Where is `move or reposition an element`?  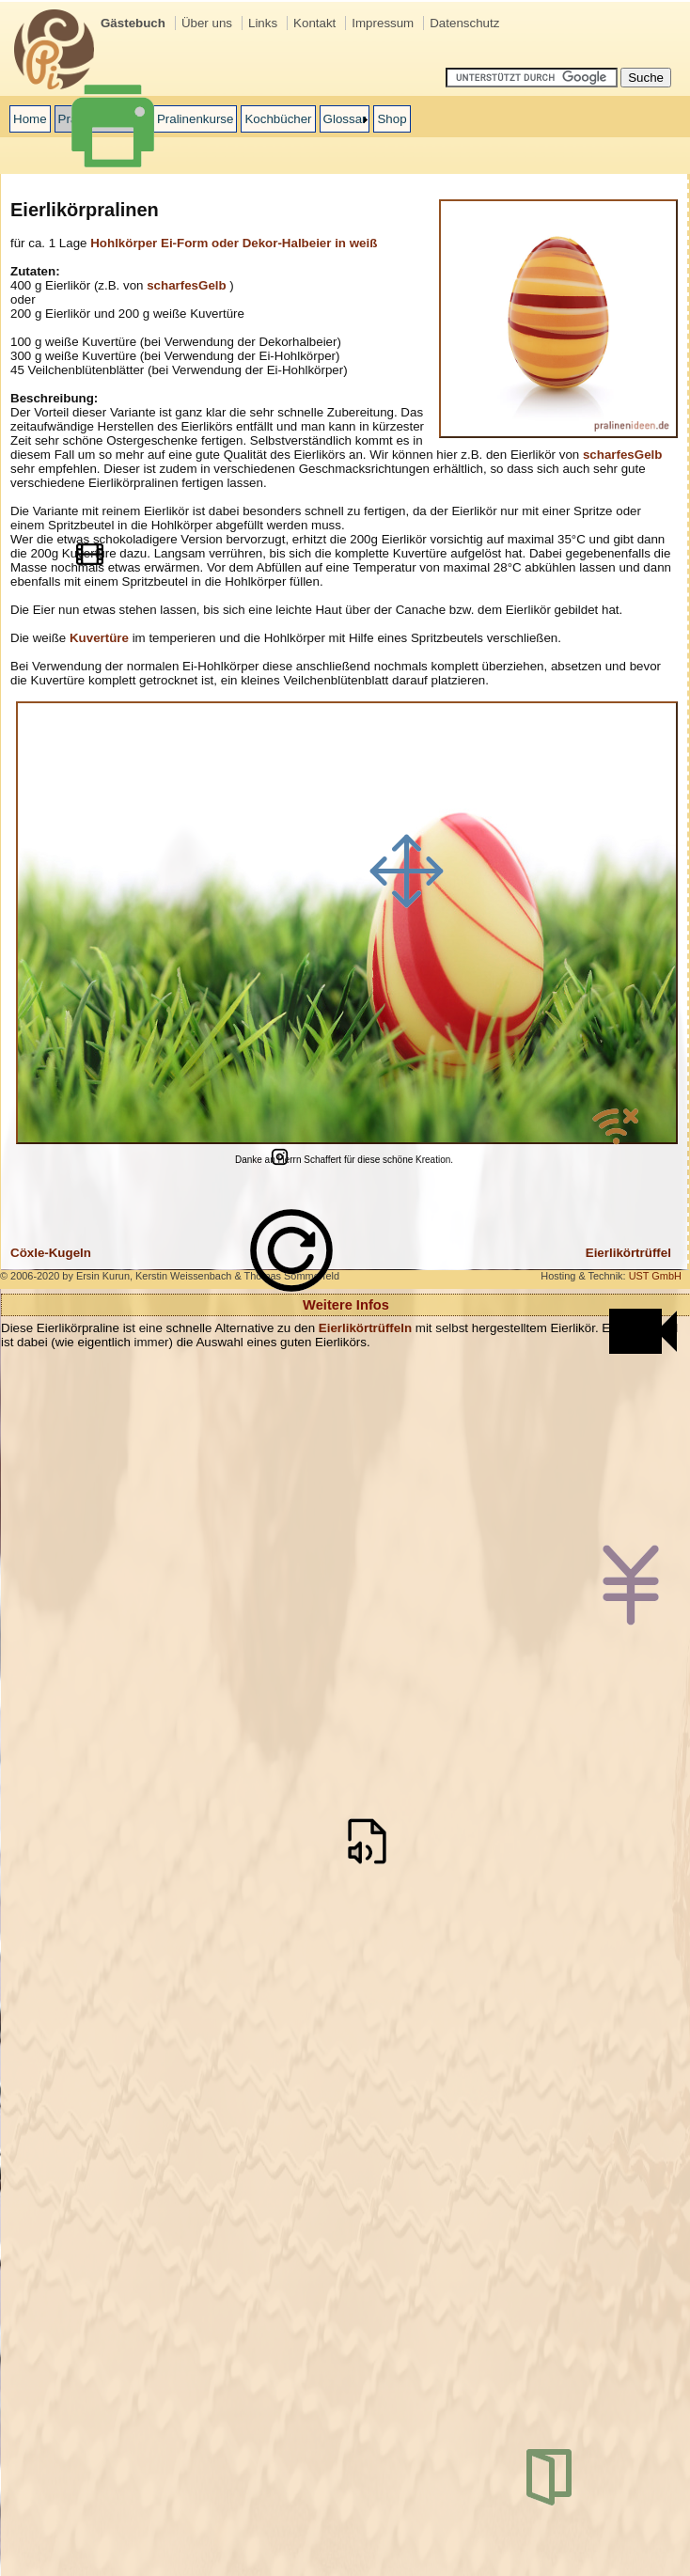 move or reposition an element is located at coordinates (406, 871).